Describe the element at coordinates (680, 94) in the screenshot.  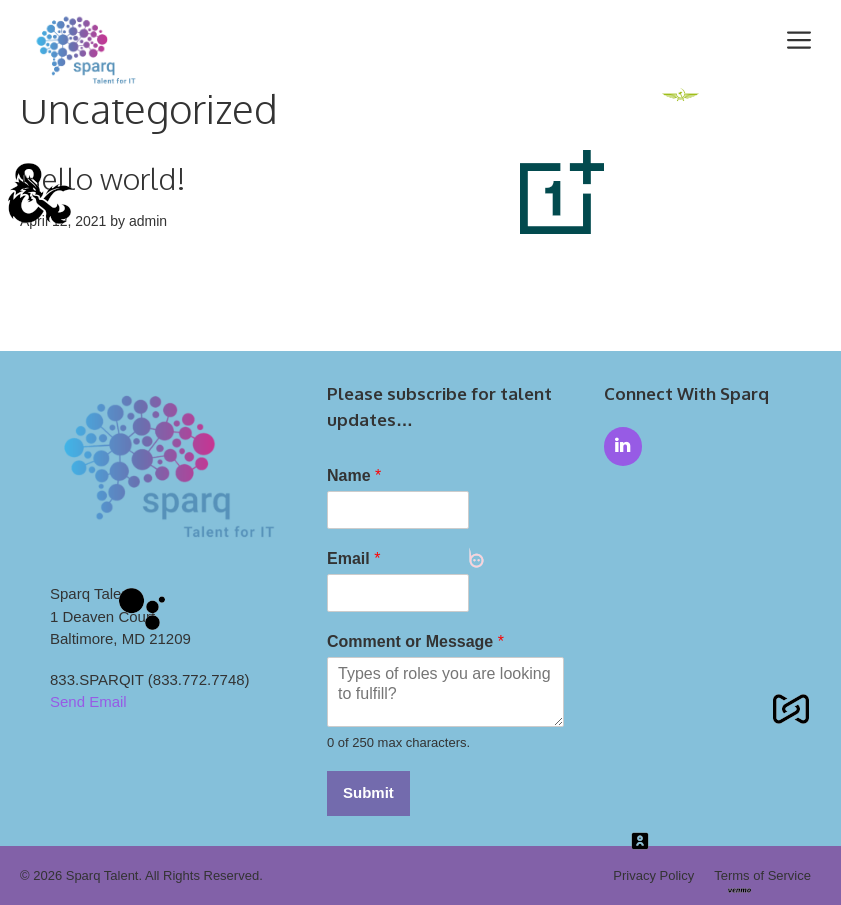
I see `aeroflot airline logo` at that location.